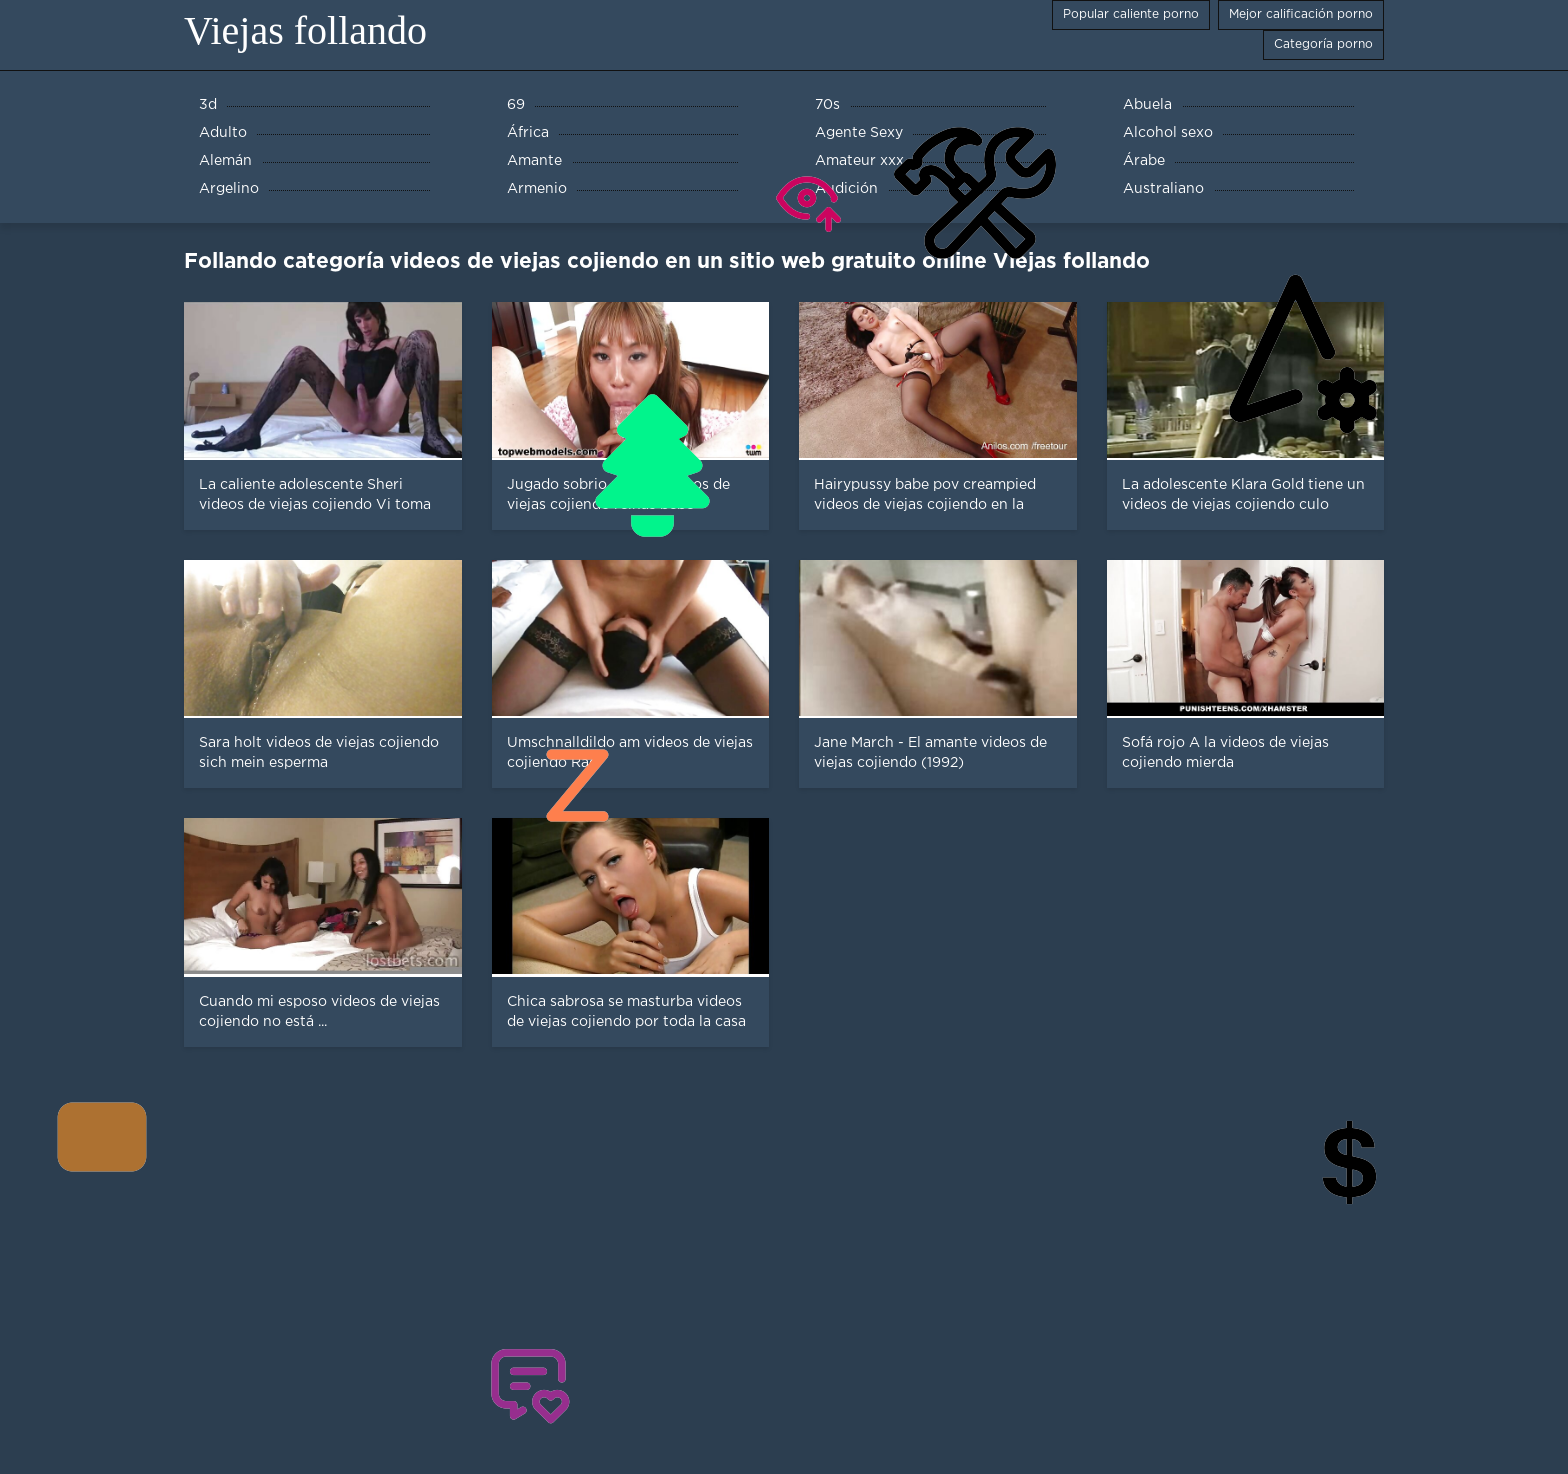 This screenshot has width=1568, height=1474. Describe the element at coordinates (102, 1137) in the screenshot. I see `set image crop to 7:5 aspect ratio` at that location.